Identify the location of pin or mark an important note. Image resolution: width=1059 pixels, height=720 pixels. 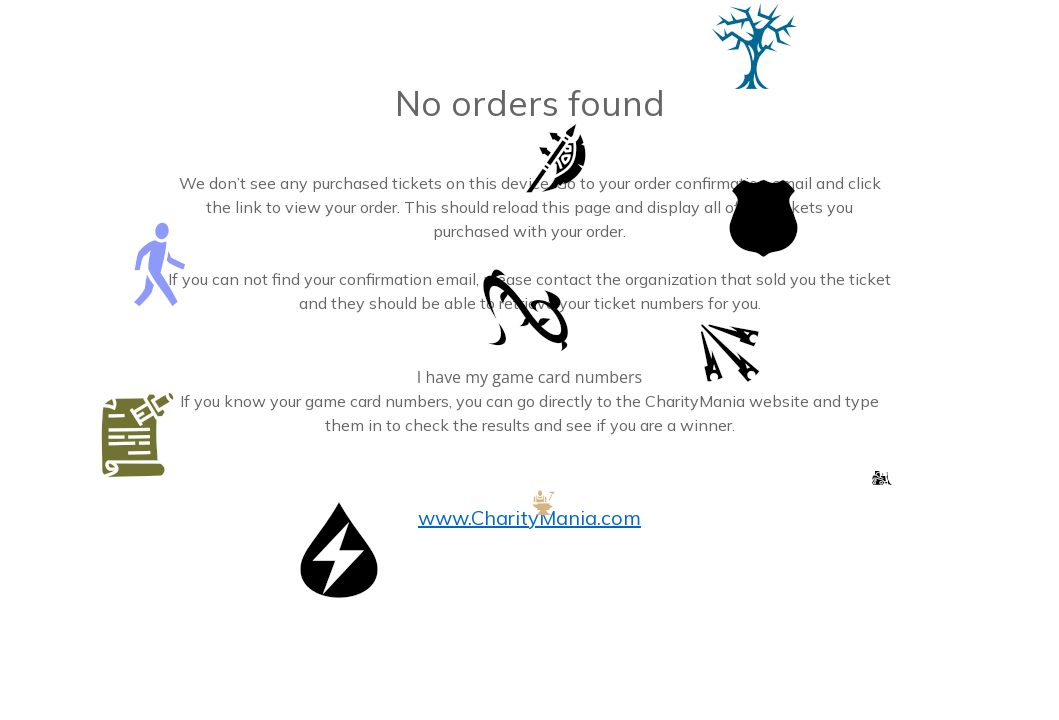
(134, 435).